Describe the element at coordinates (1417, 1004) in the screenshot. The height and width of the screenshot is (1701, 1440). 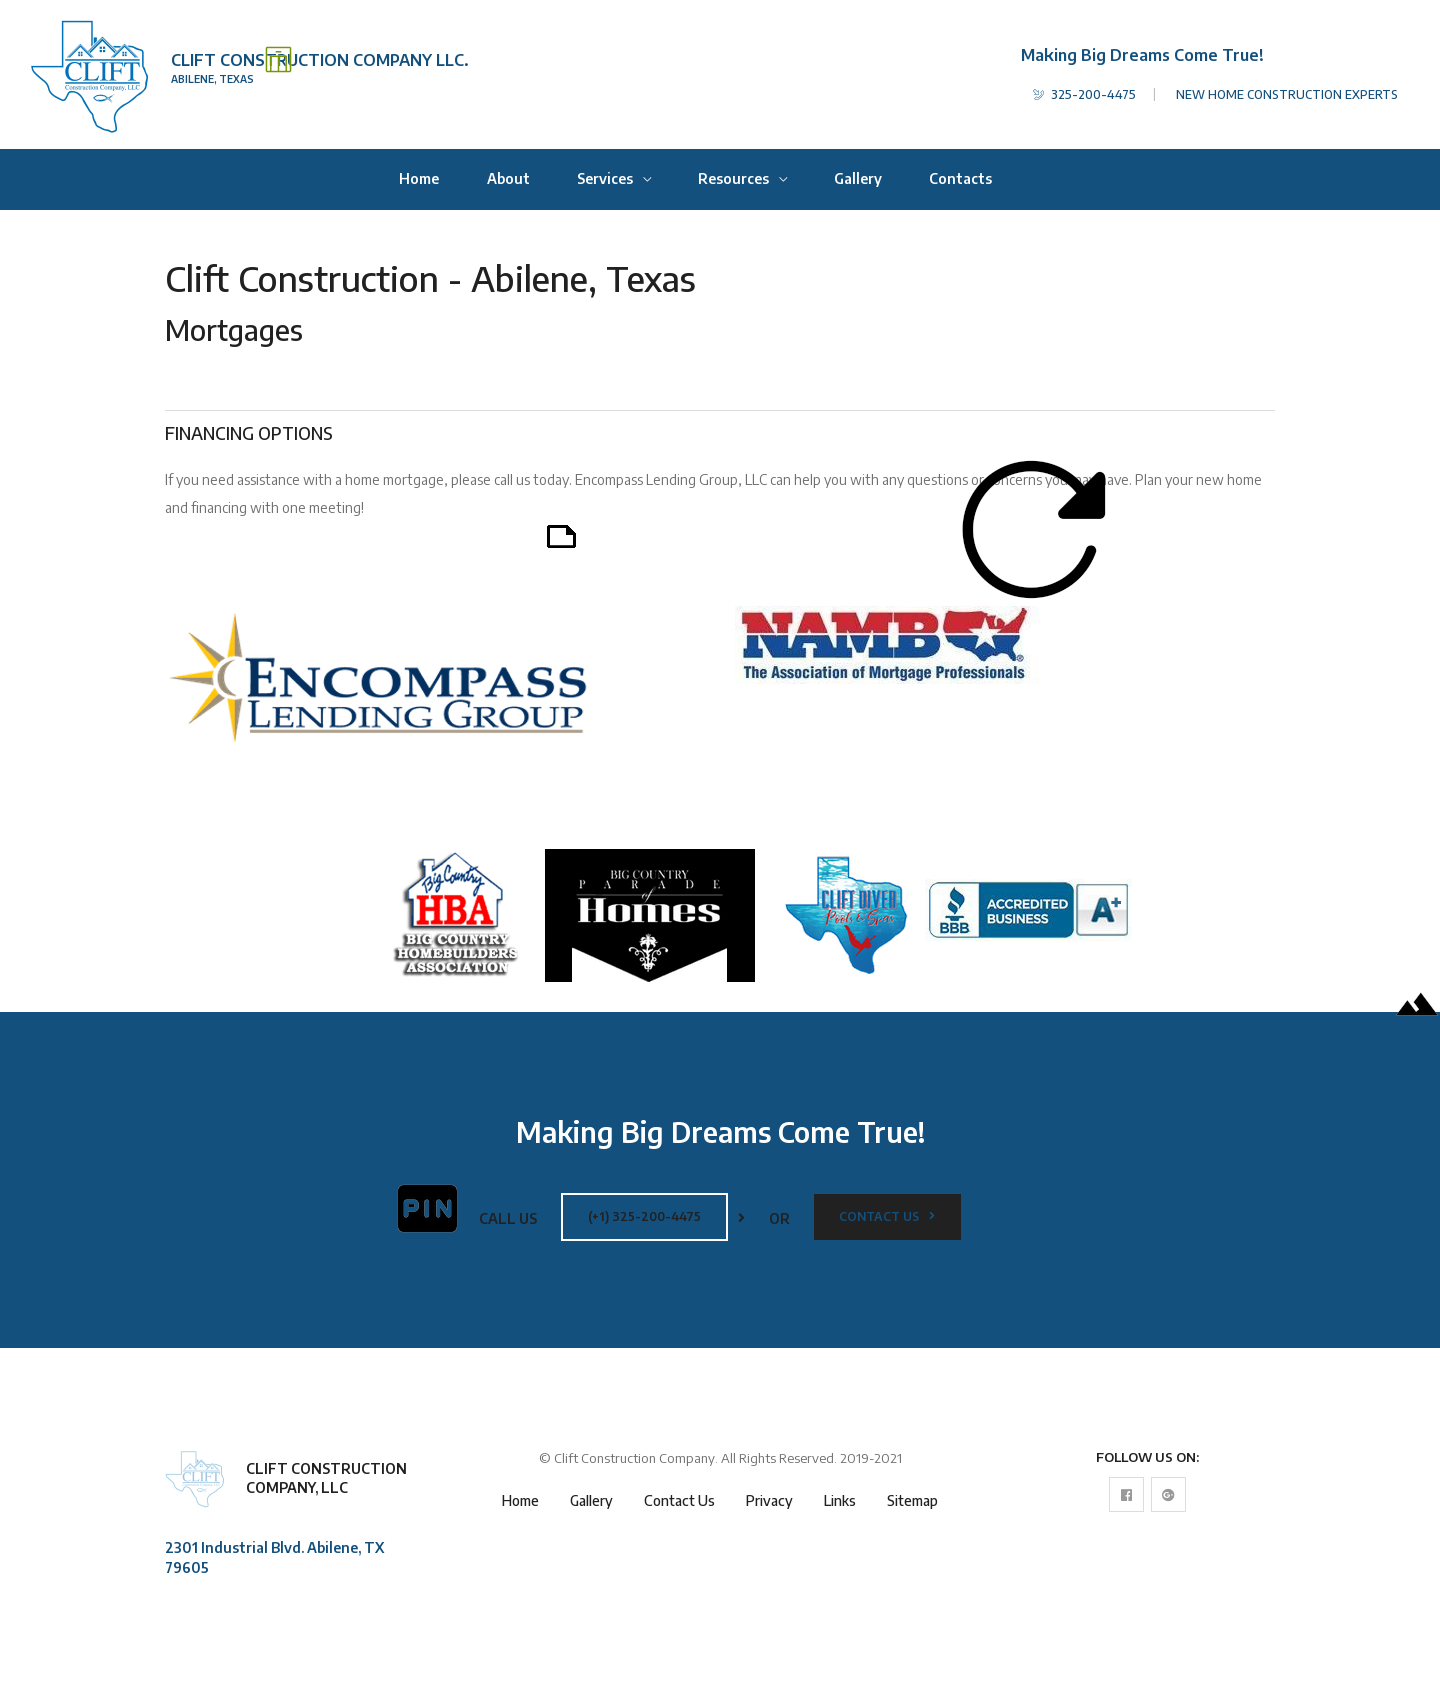
I see `view landscape or nature photos` at that location.